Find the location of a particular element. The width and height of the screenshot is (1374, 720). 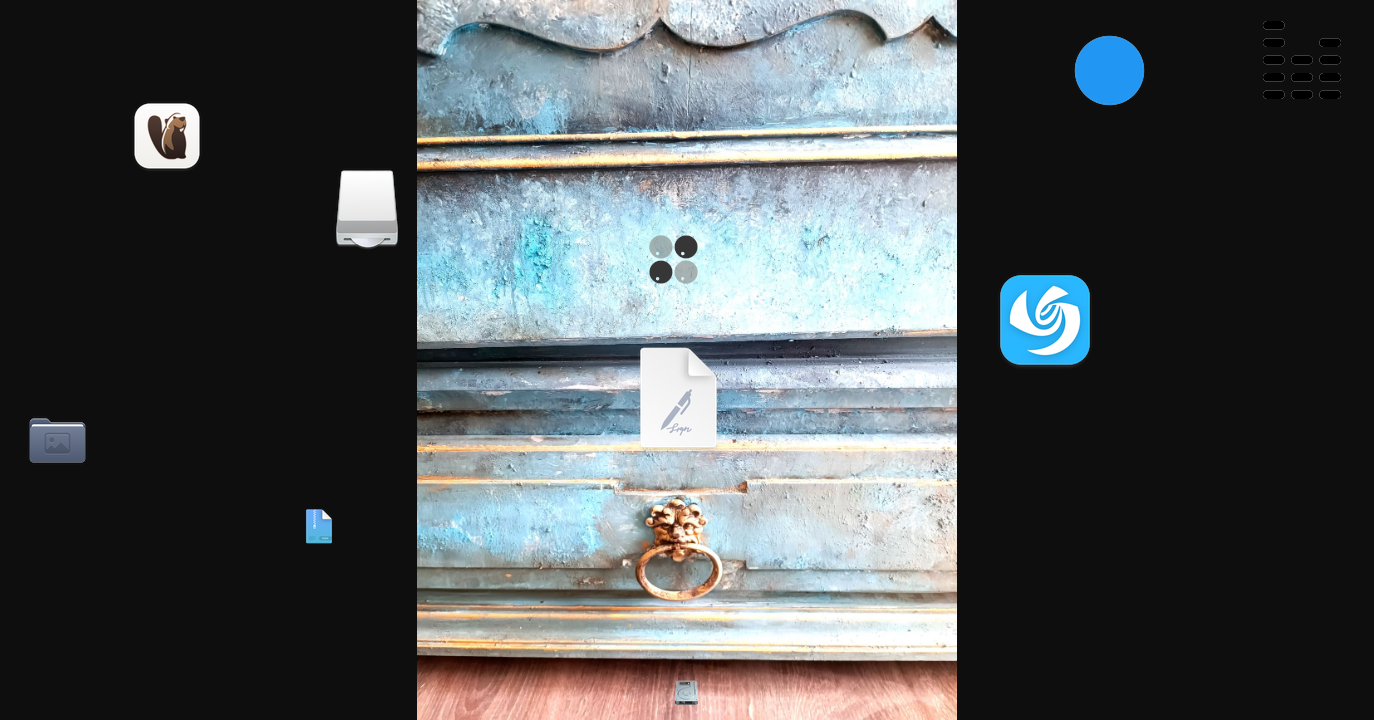

indicates a new or unread item is located at coordinates (1109, 70).